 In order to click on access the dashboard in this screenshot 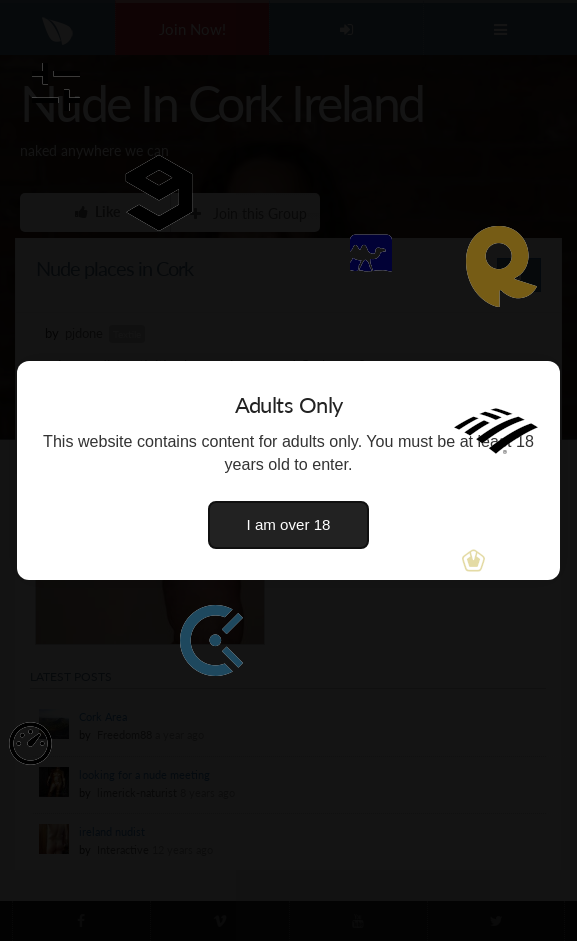, I will do `click(30, 743)`.